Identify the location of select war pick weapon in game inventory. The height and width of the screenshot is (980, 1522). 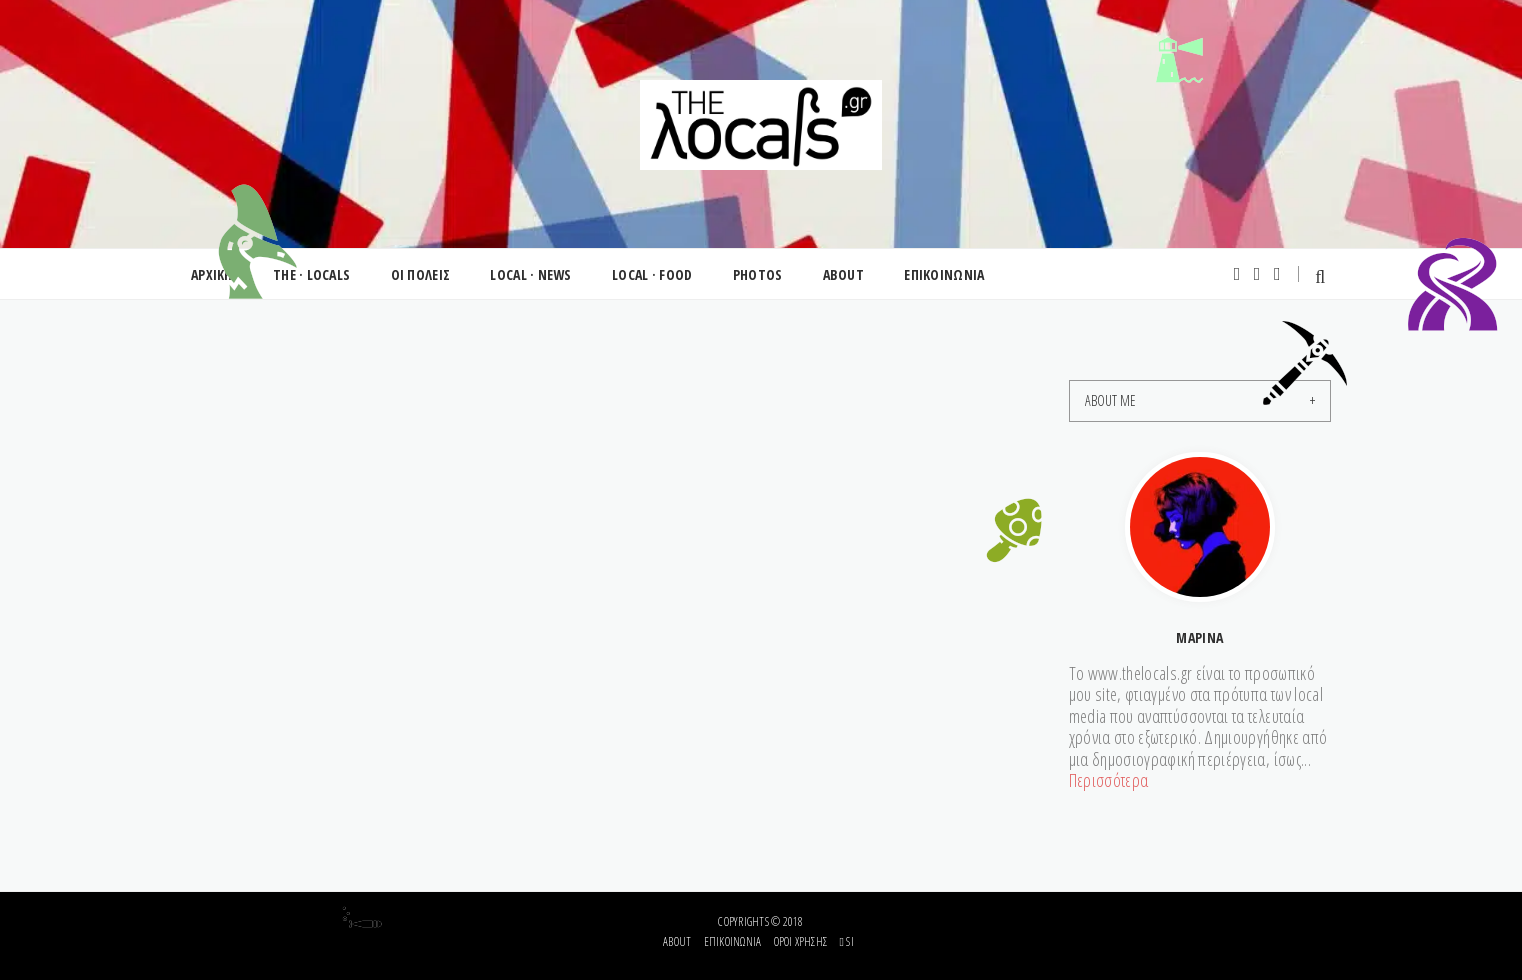
(1305, 363).